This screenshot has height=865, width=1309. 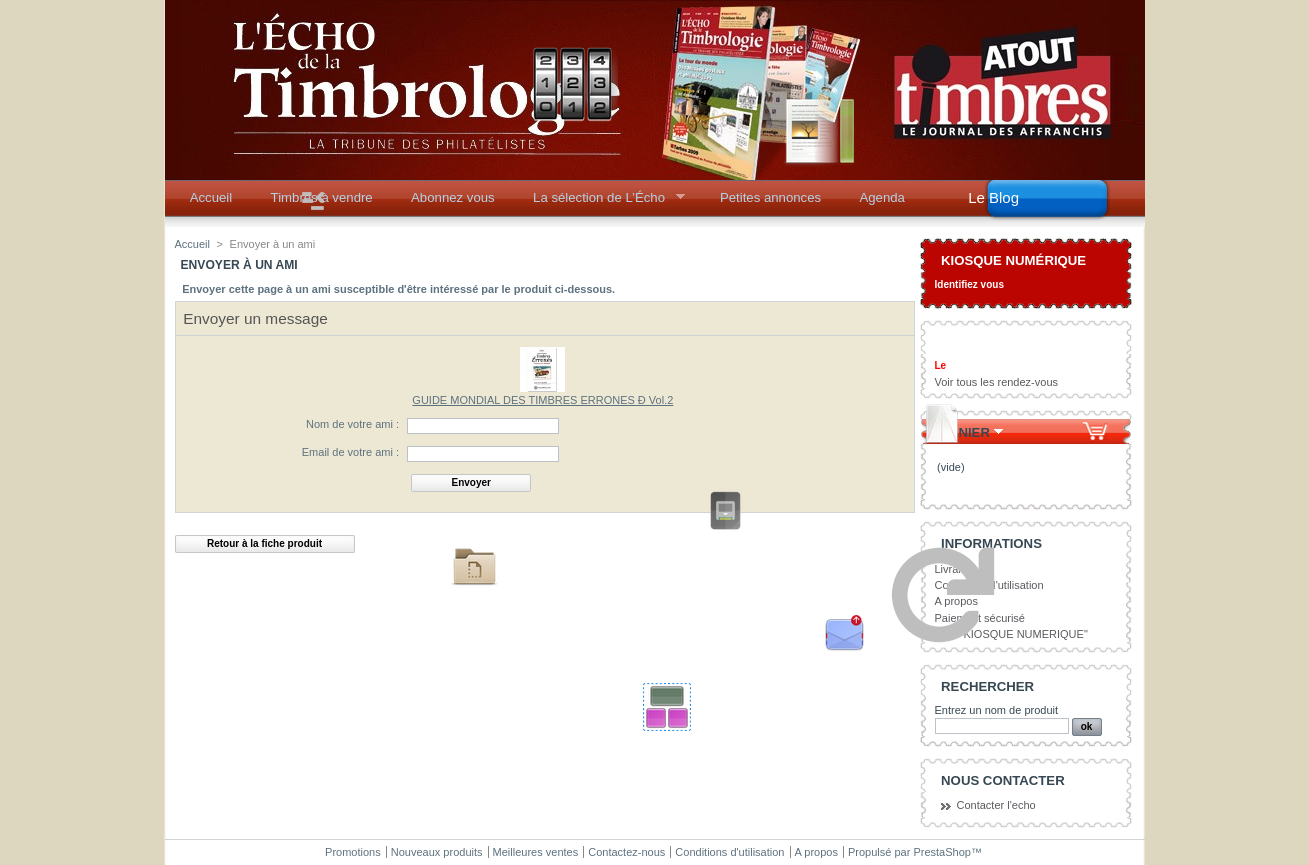 What do you see at coordinates (667, 707) in the screenshot?
I see `select all items in the current view` at bounding box center [667, 707].